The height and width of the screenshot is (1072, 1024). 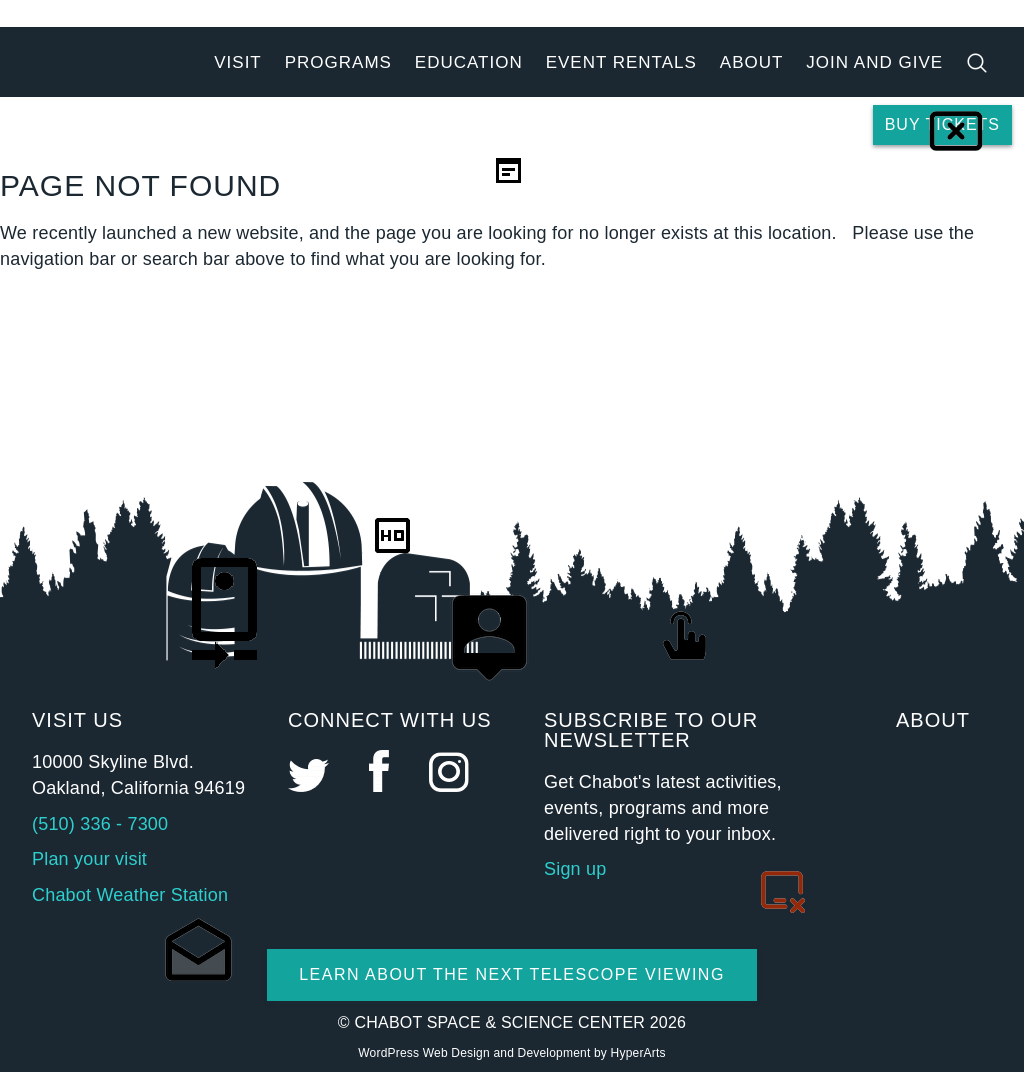 What do you see at coordinates (224, 613) in the screenshot?
I see `switch to rear camera` at bounding box center [224, 613].